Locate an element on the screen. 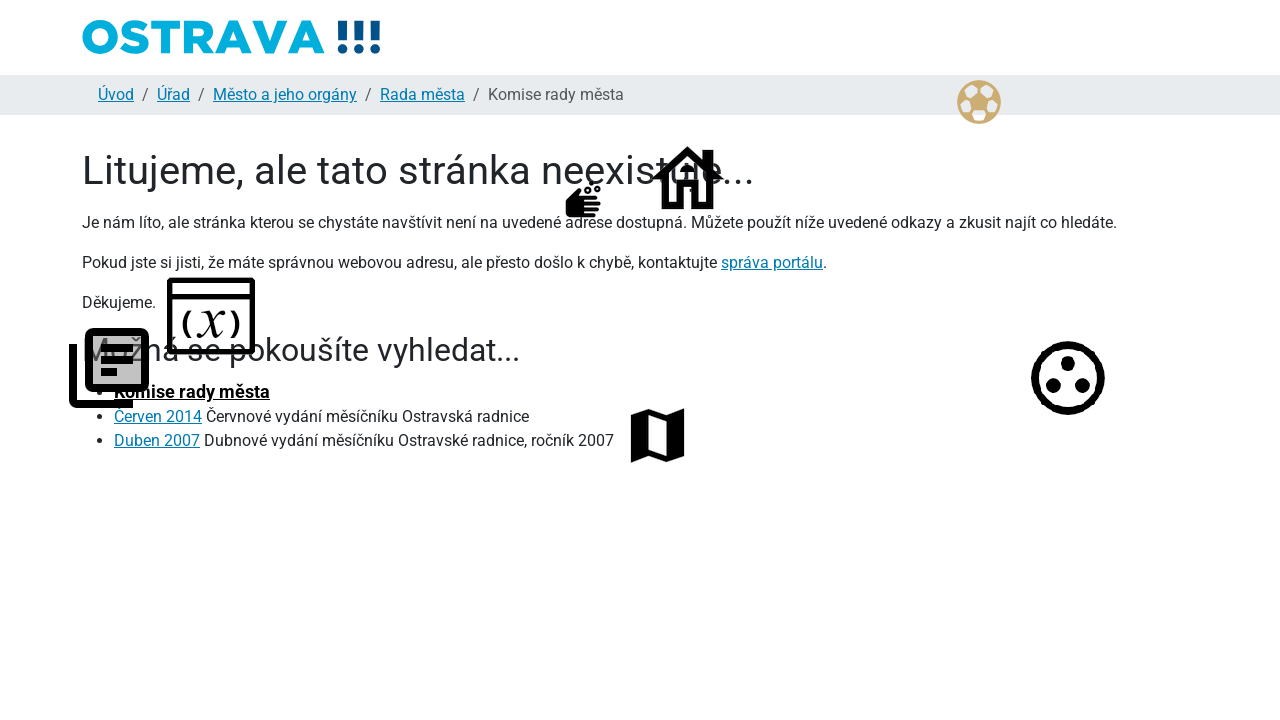 This screenshot has height=720, width=1280. view group or team workspace is located at coordinates (1068, 378).